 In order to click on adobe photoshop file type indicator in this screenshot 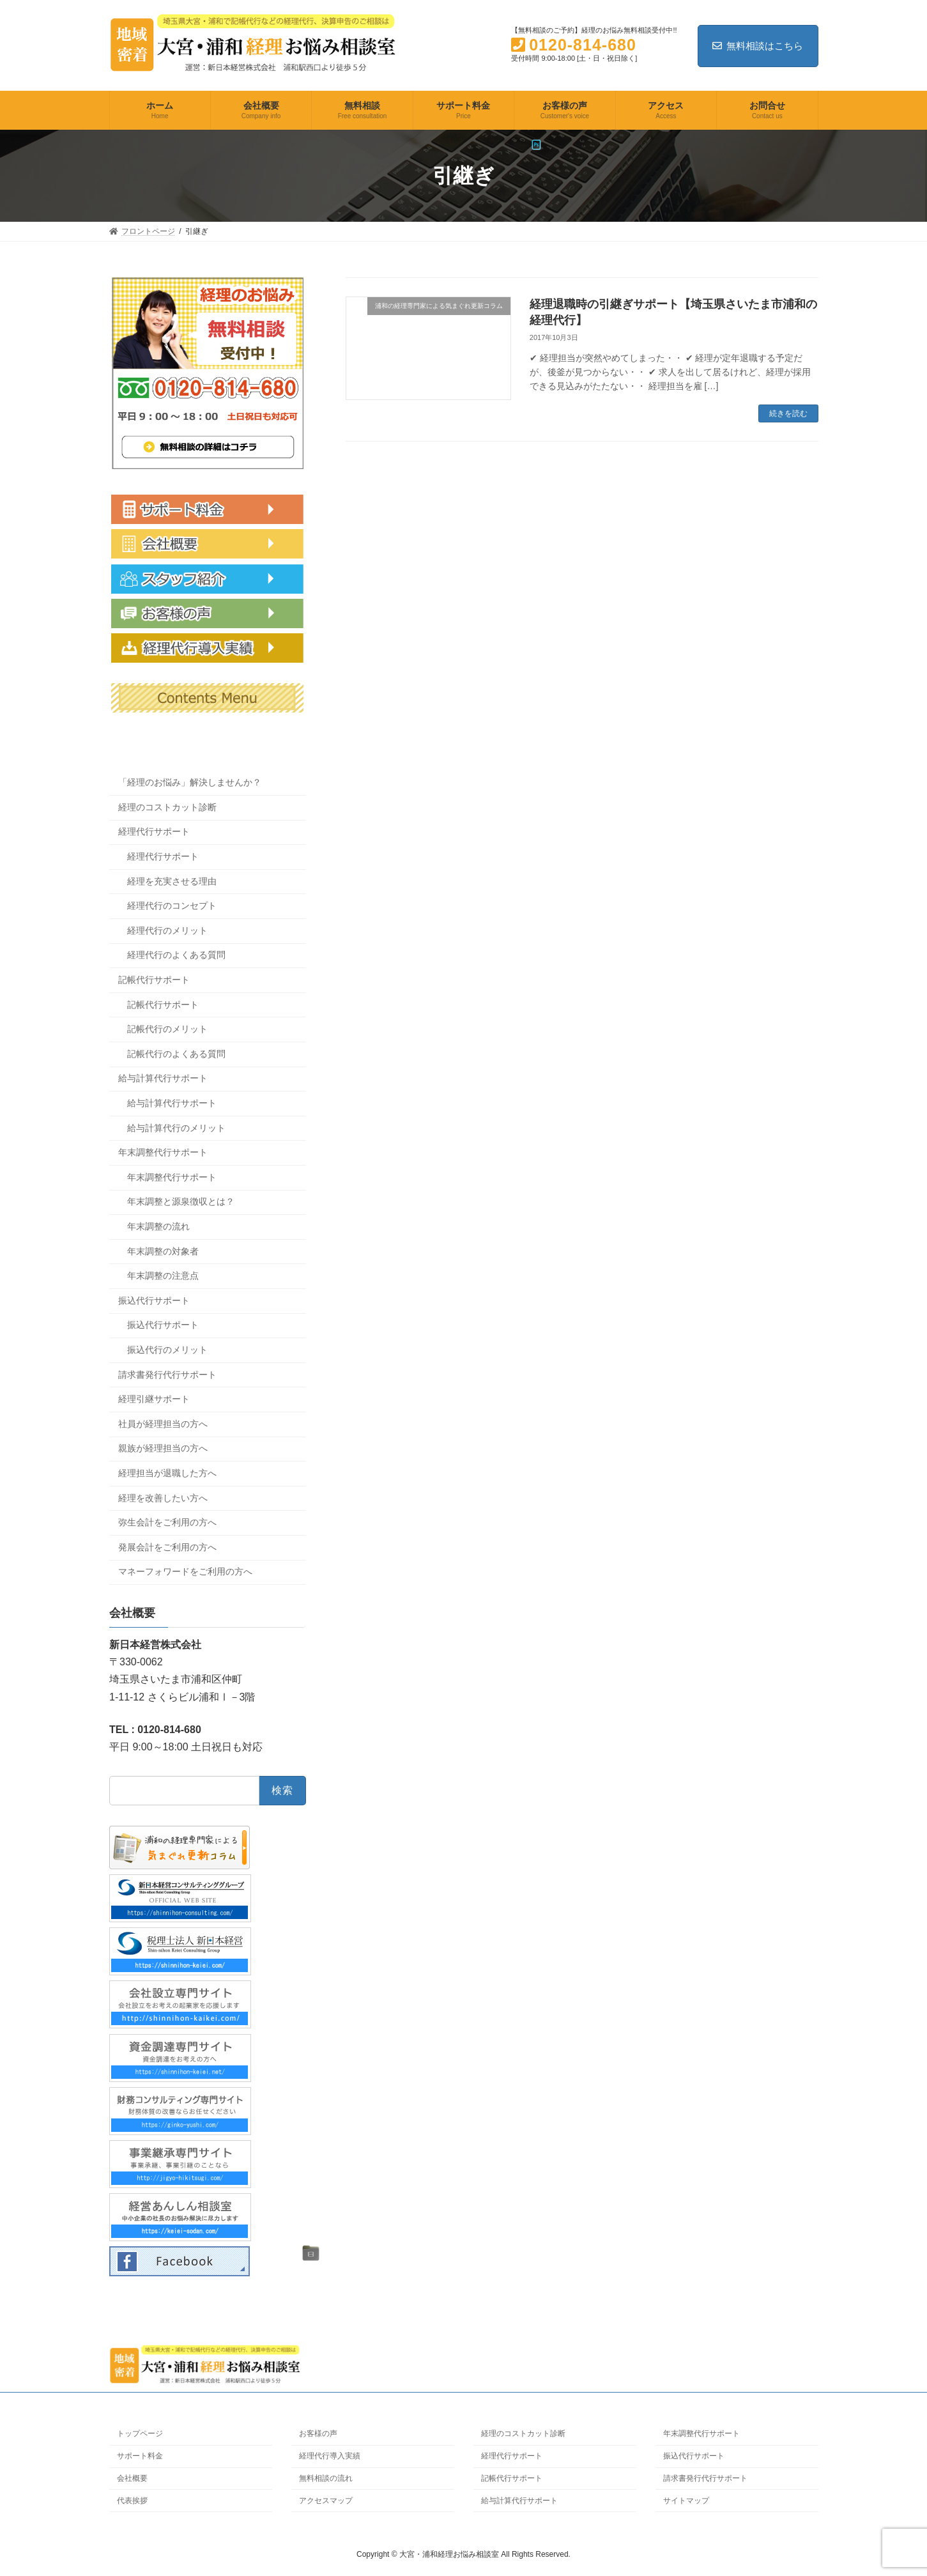, I will do `click(536, 144)`.